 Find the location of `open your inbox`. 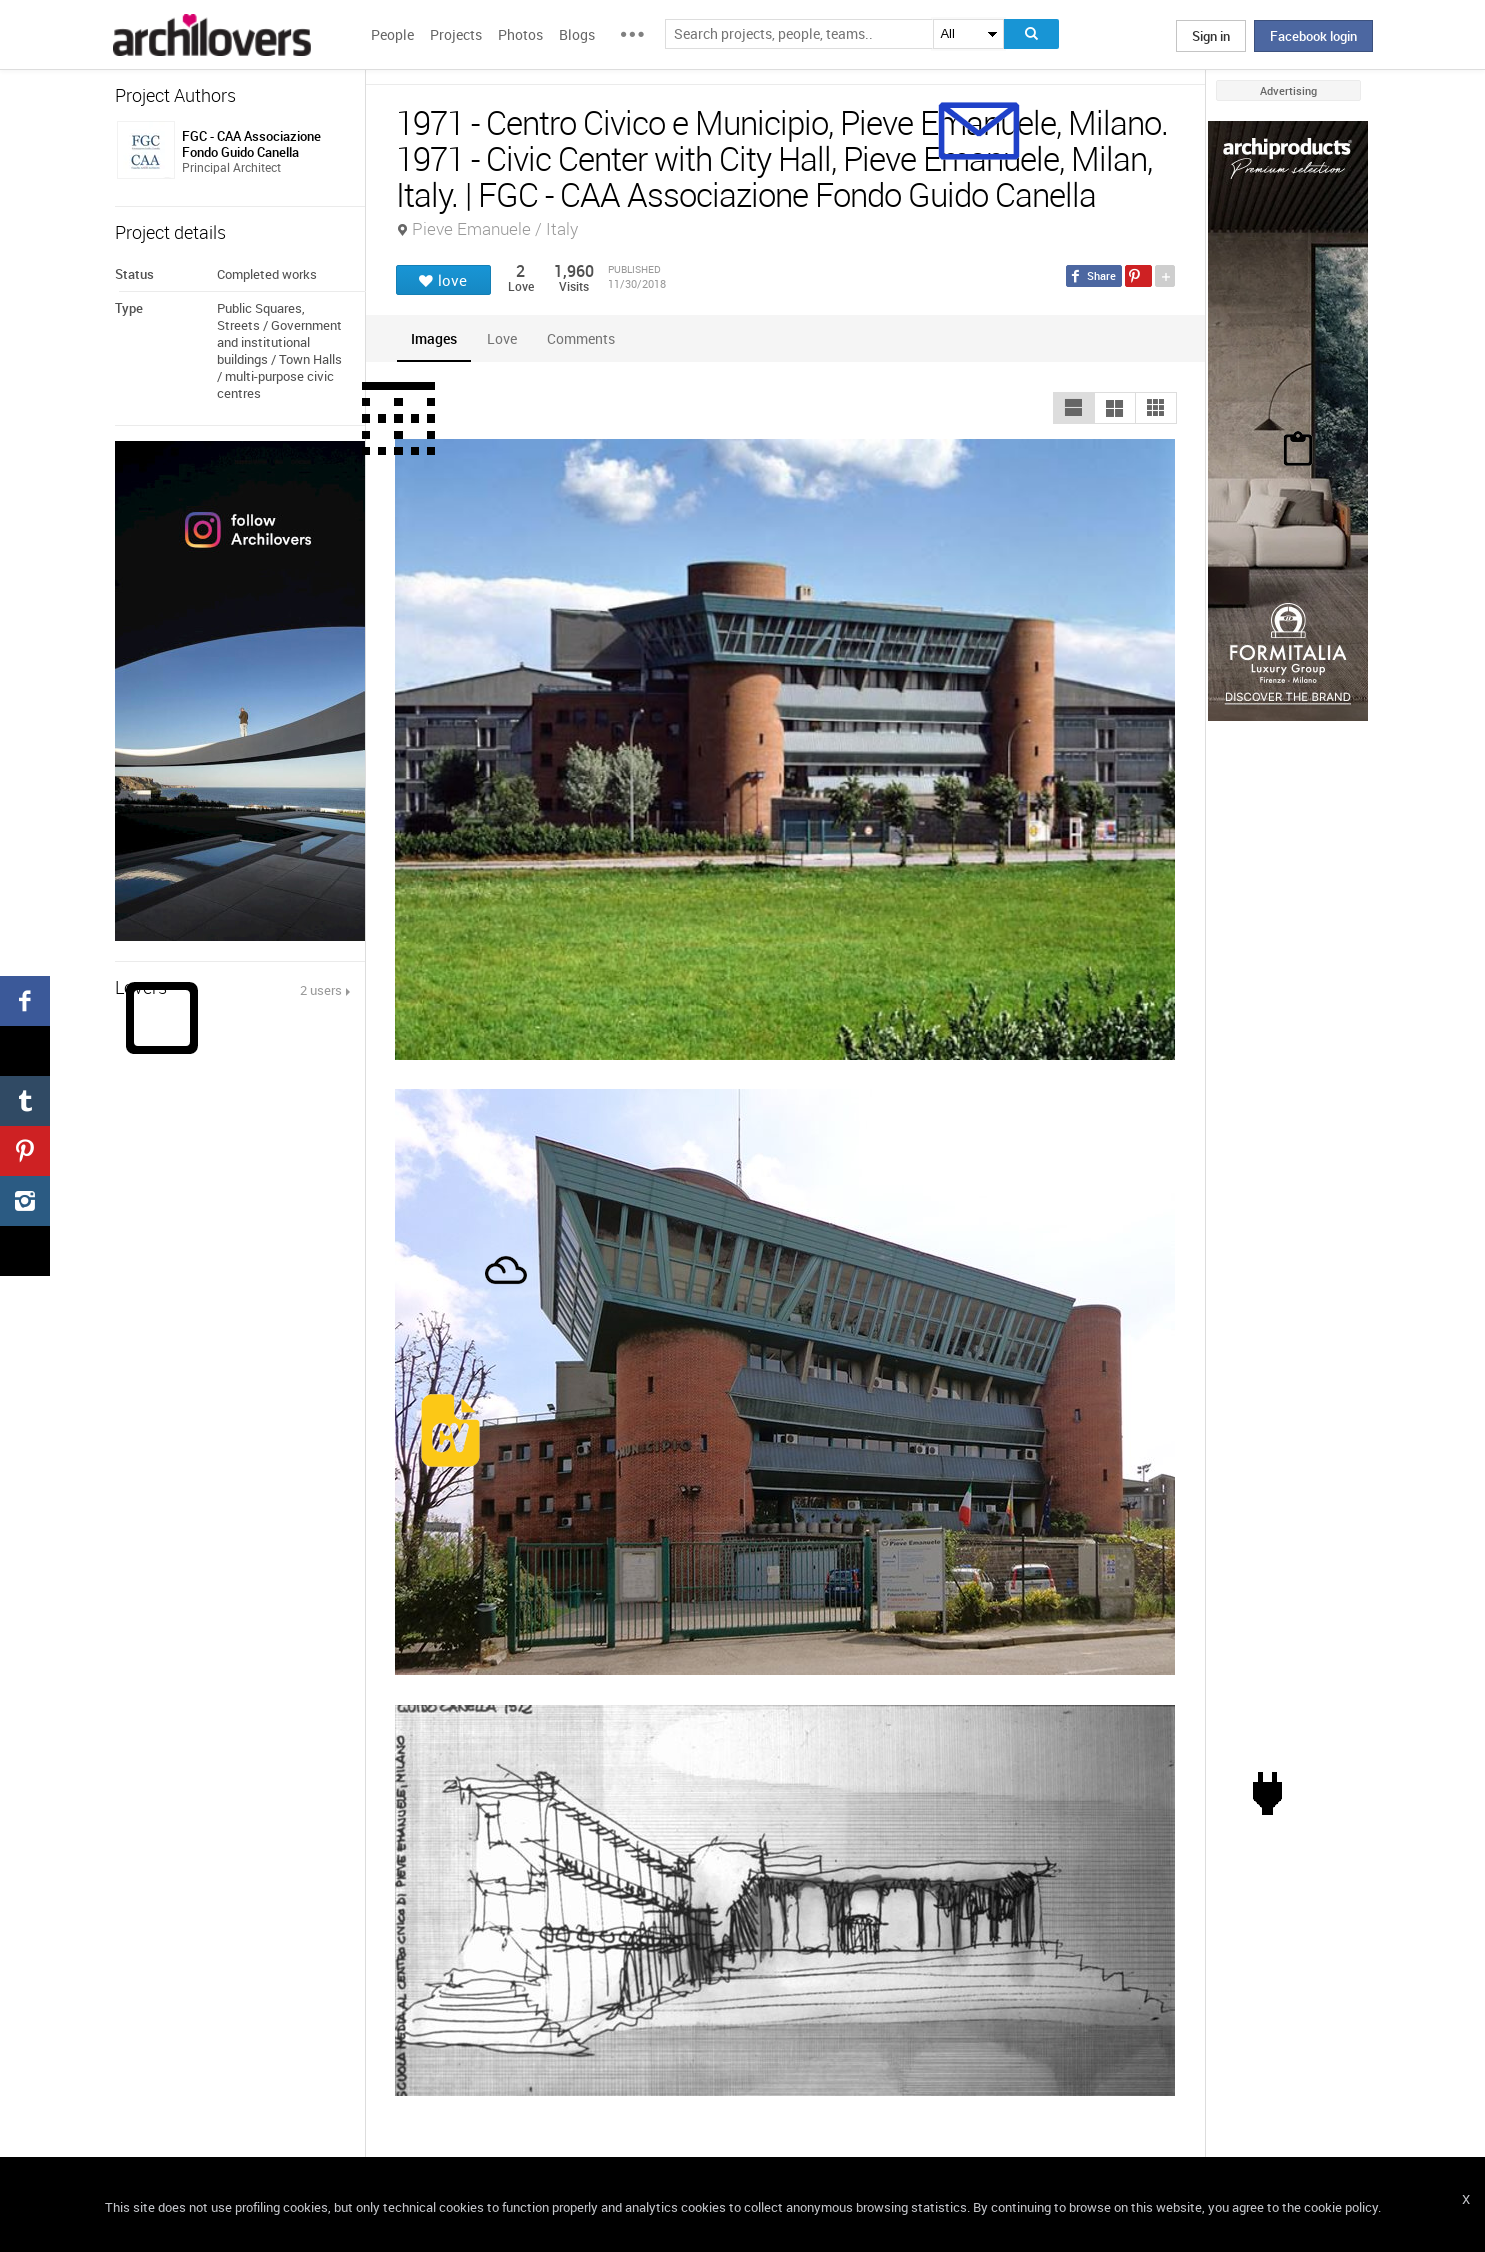

open your inbox is located at coordinates (979, 131).